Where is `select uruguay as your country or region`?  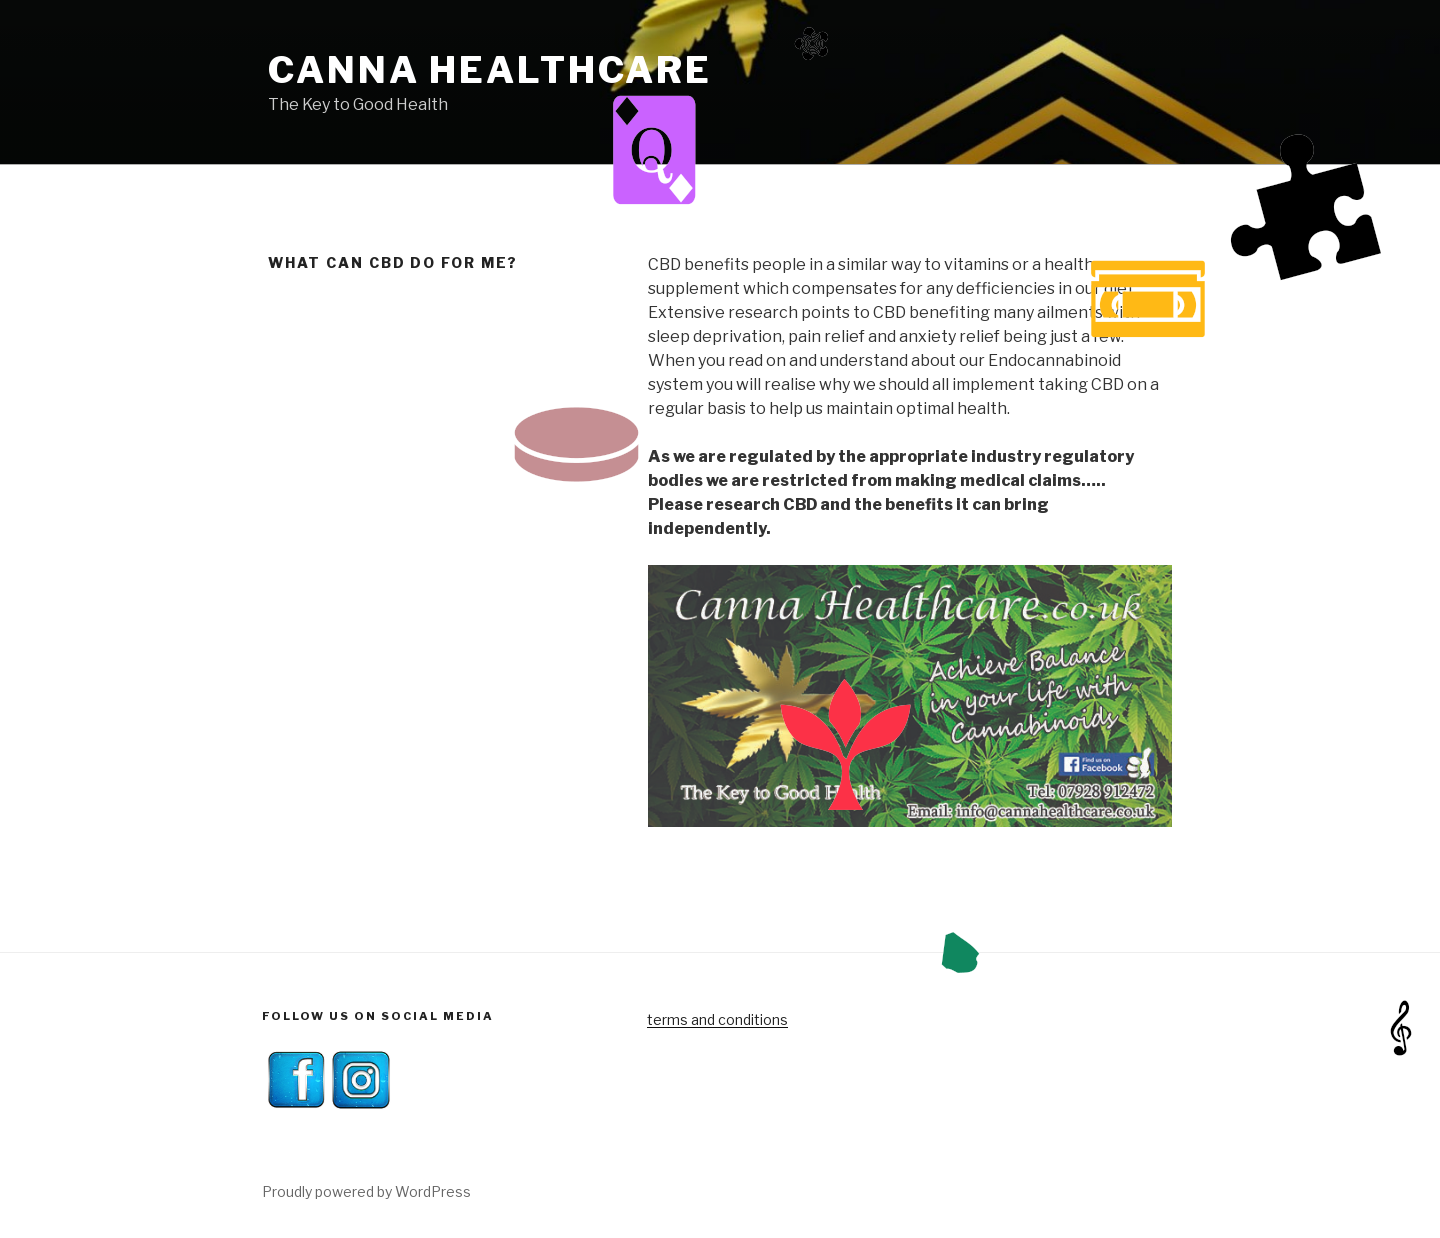 select uruguay as your country or region is located at coordinates (960, 952).